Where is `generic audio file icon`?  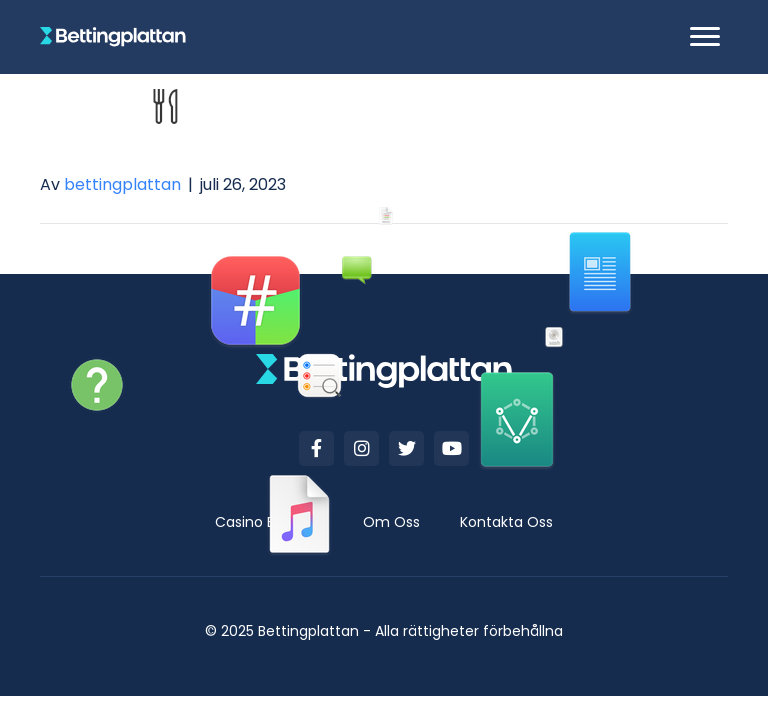 generic audio file icon is located at coordinates (299, 515).